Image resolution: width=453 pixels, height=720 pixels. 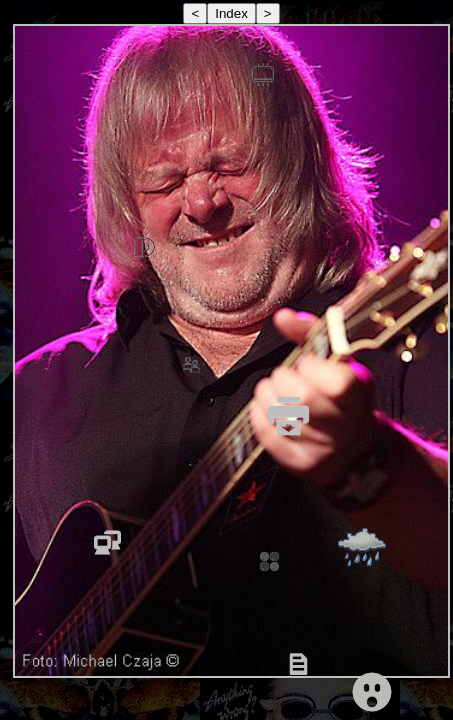 I want to click on indicates scattered showers in current weather conditions, so click(x=362, y=543).